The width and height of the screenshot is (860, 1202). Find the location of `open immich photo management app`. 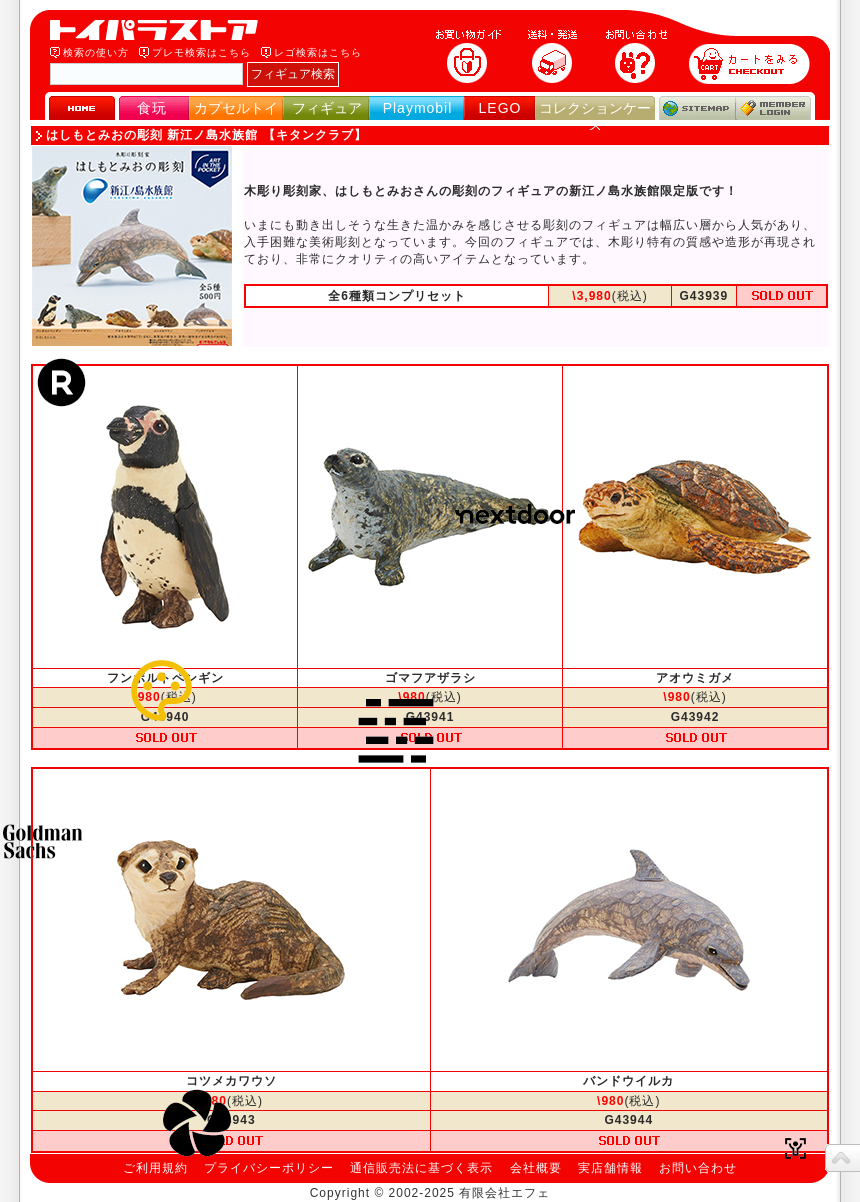

open immich photo management app is located at coordinates (197, 1123).